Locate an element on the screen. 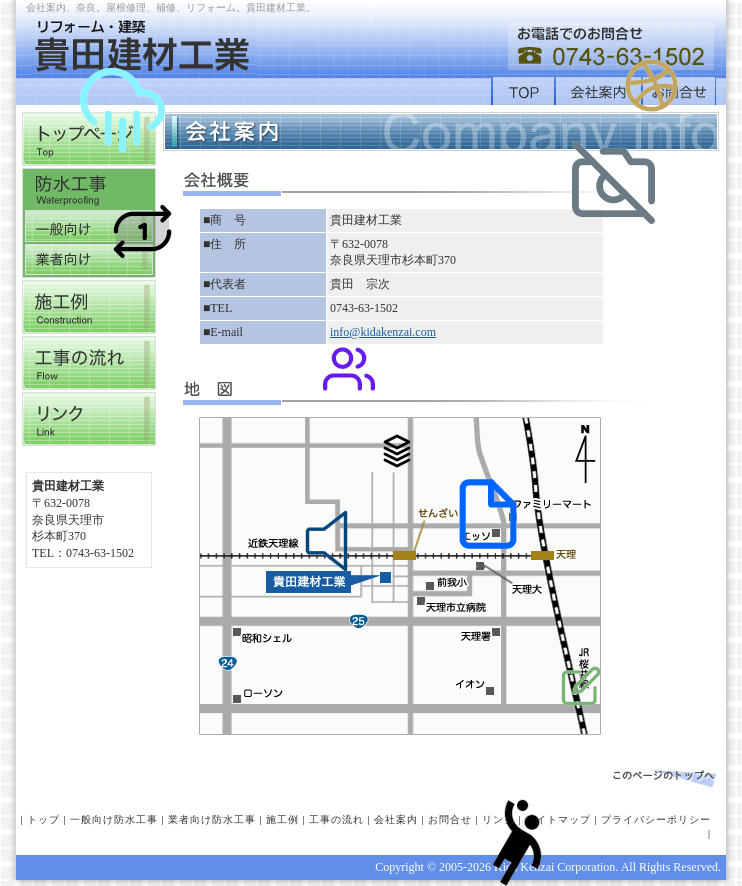 This screenshot has width=742, height=886. visit dribbble profile or portfolio is located at coordinates (651, 85).